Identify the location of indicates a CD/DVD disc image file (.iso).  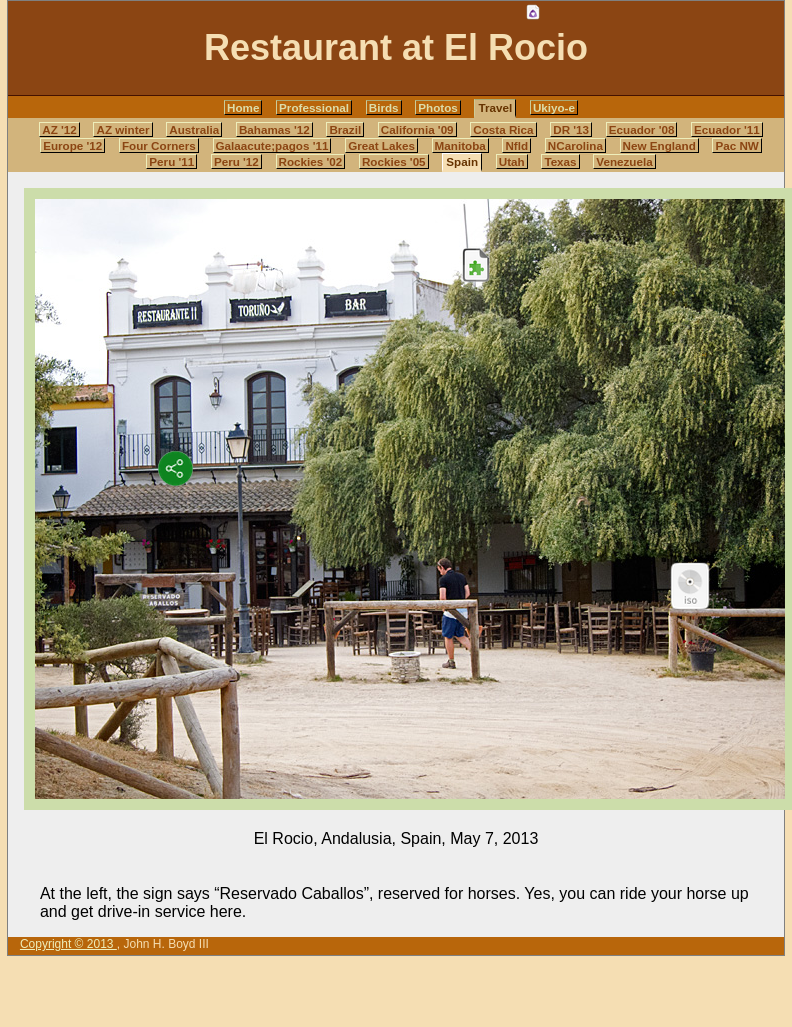
(690, 586).